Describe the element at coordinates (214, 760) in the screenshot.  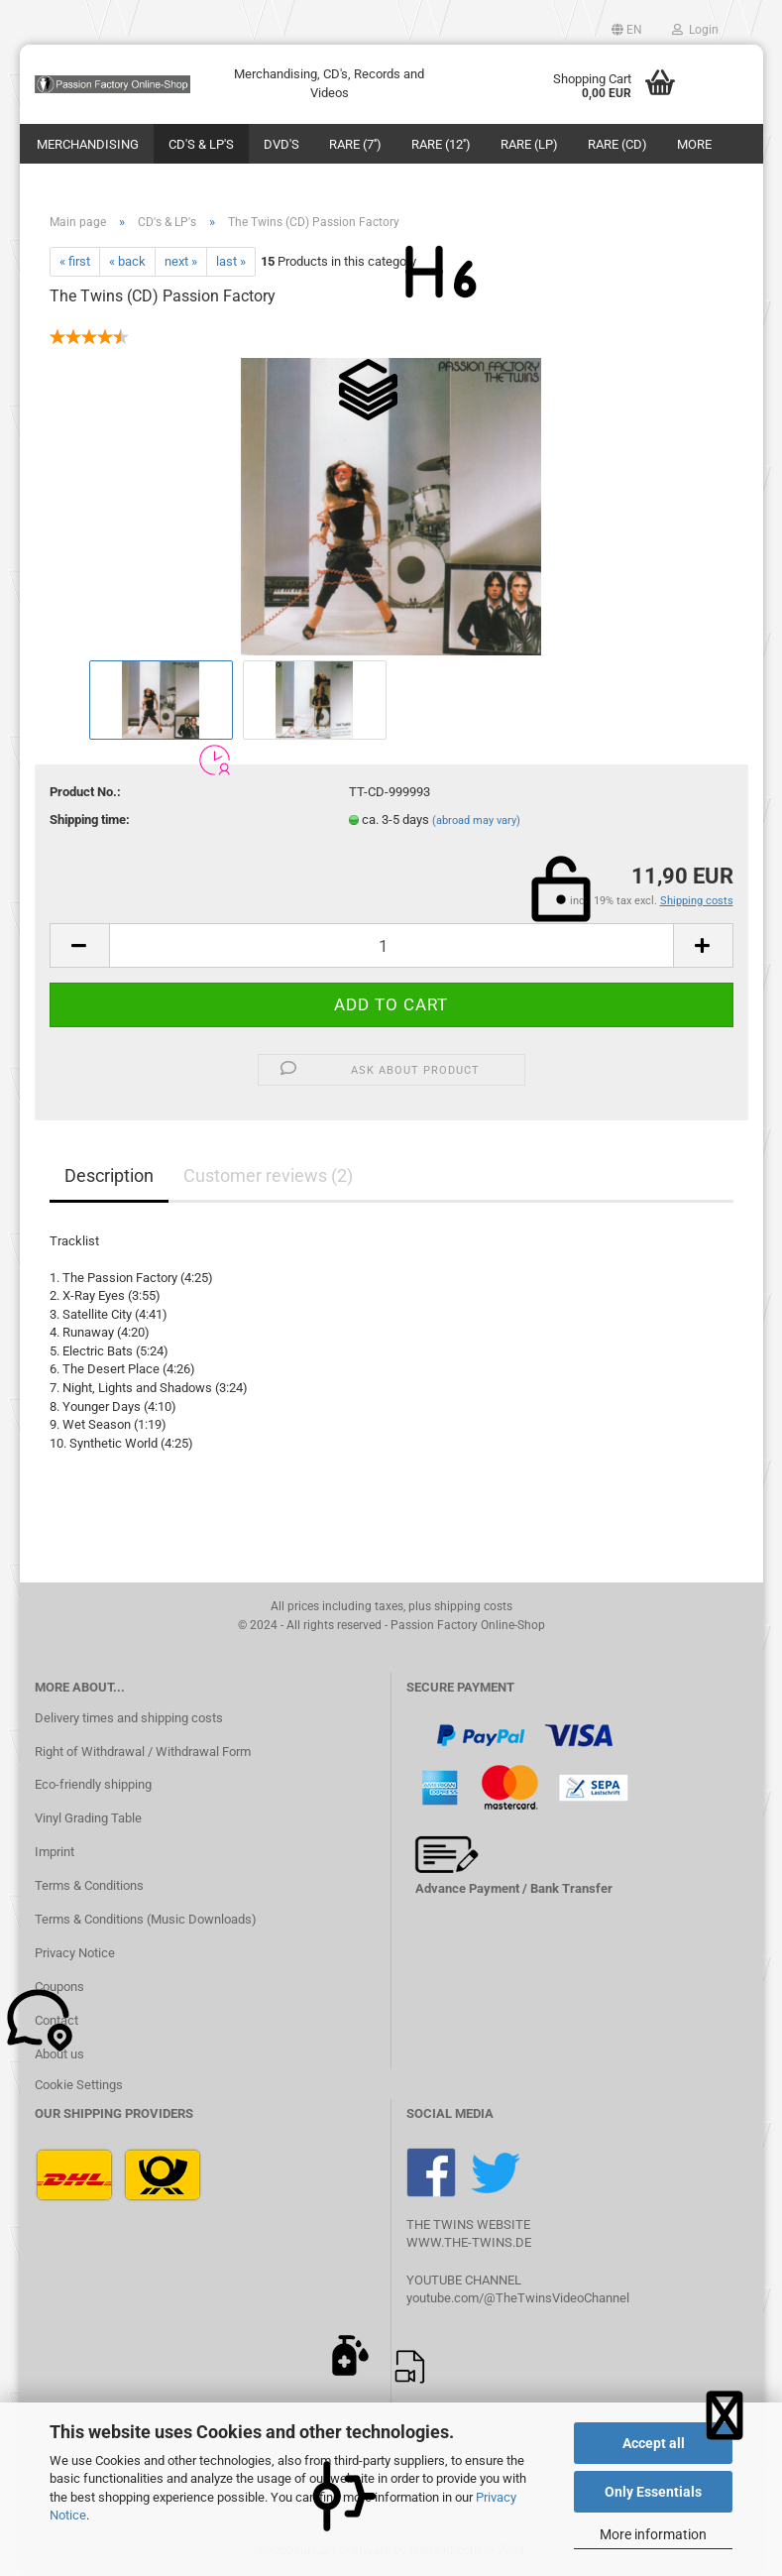
I see `view user's time or availability status` at that location.